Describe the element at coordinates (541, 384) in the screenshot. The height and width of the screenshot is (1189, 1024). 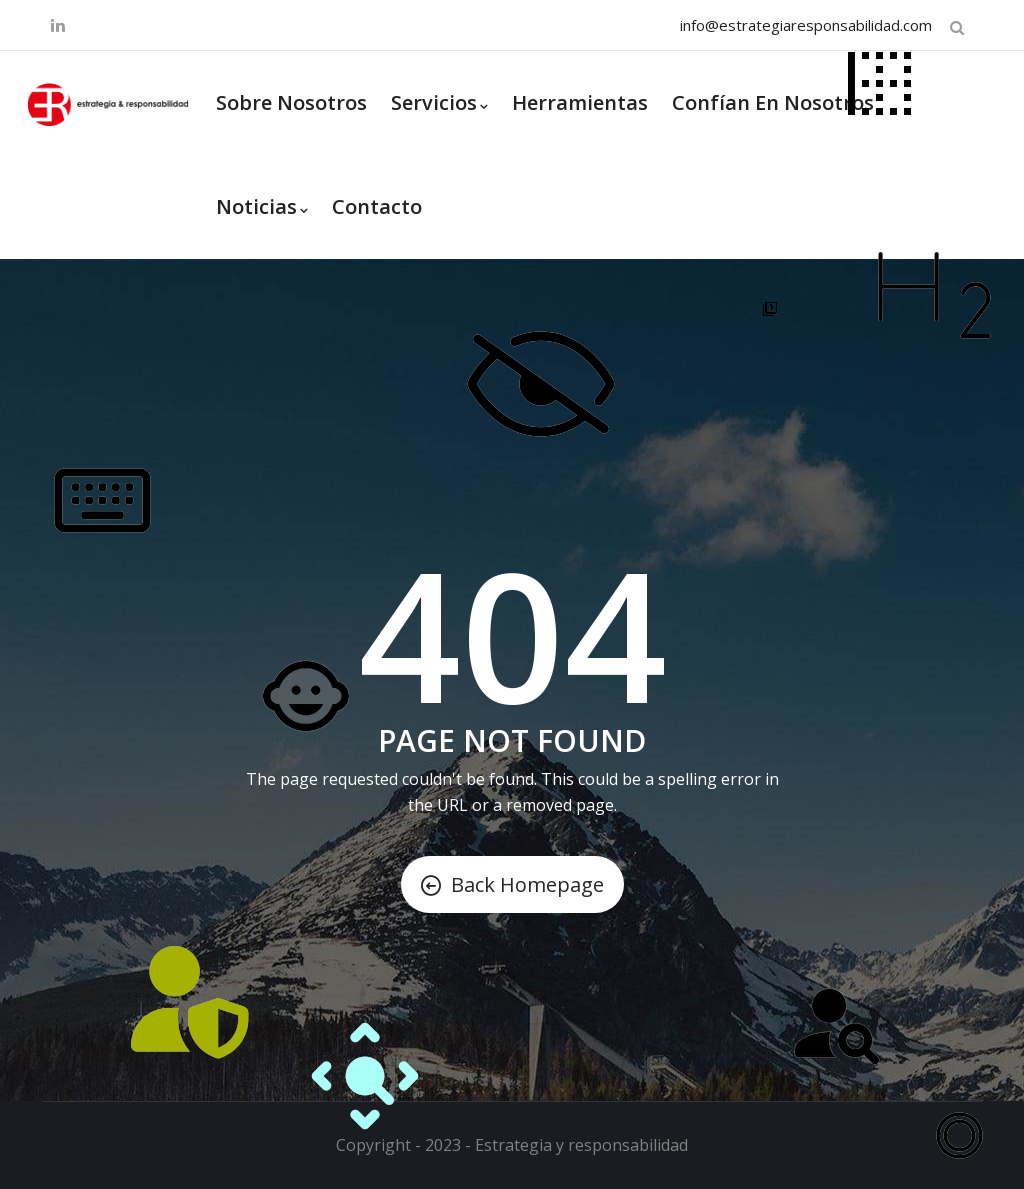
I see `hide content from view` at that location.